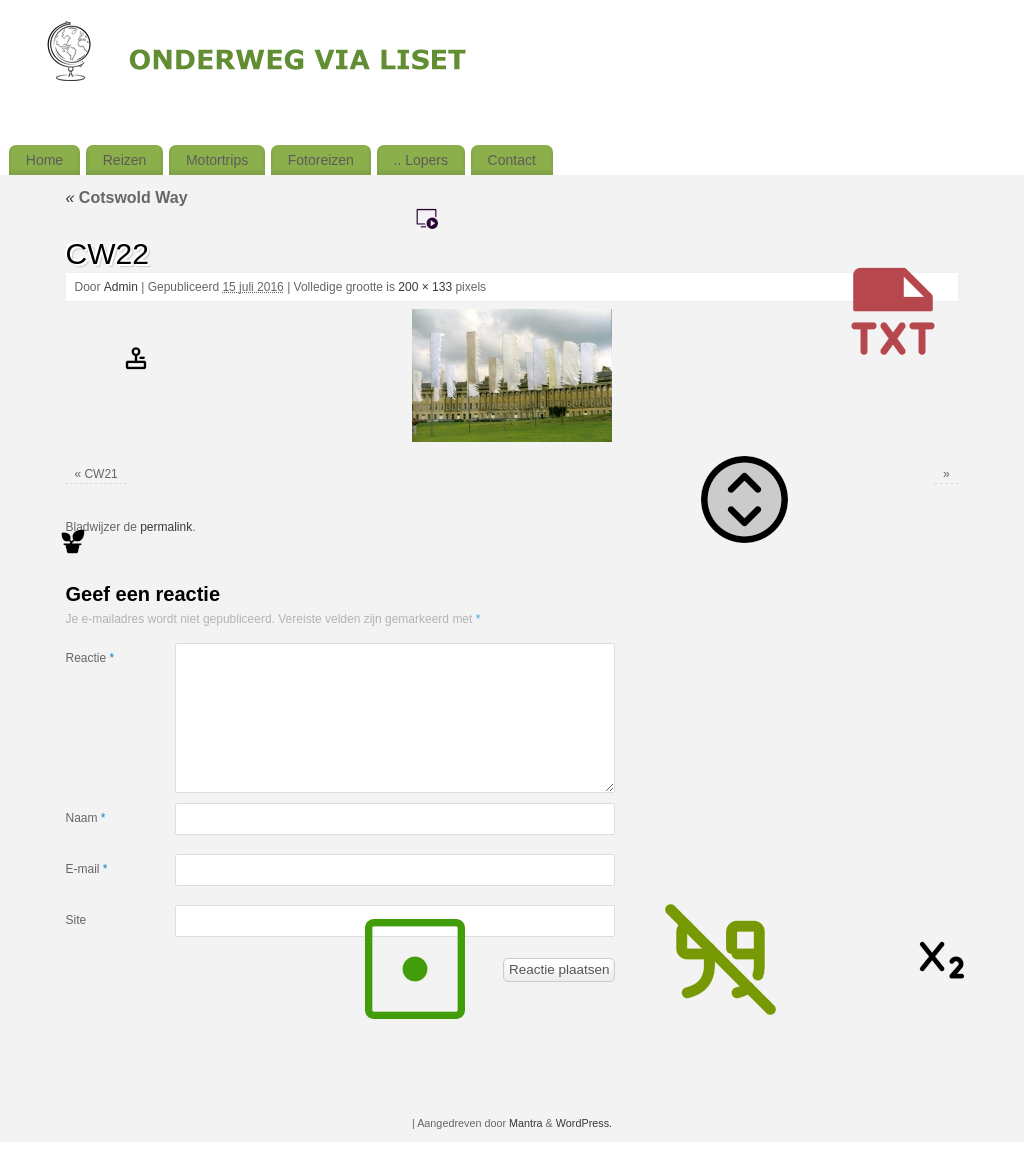 Image resolution: width=1024 pixels, height=1152 pixels. I want to click on open a plain text file, so click(893, 315).